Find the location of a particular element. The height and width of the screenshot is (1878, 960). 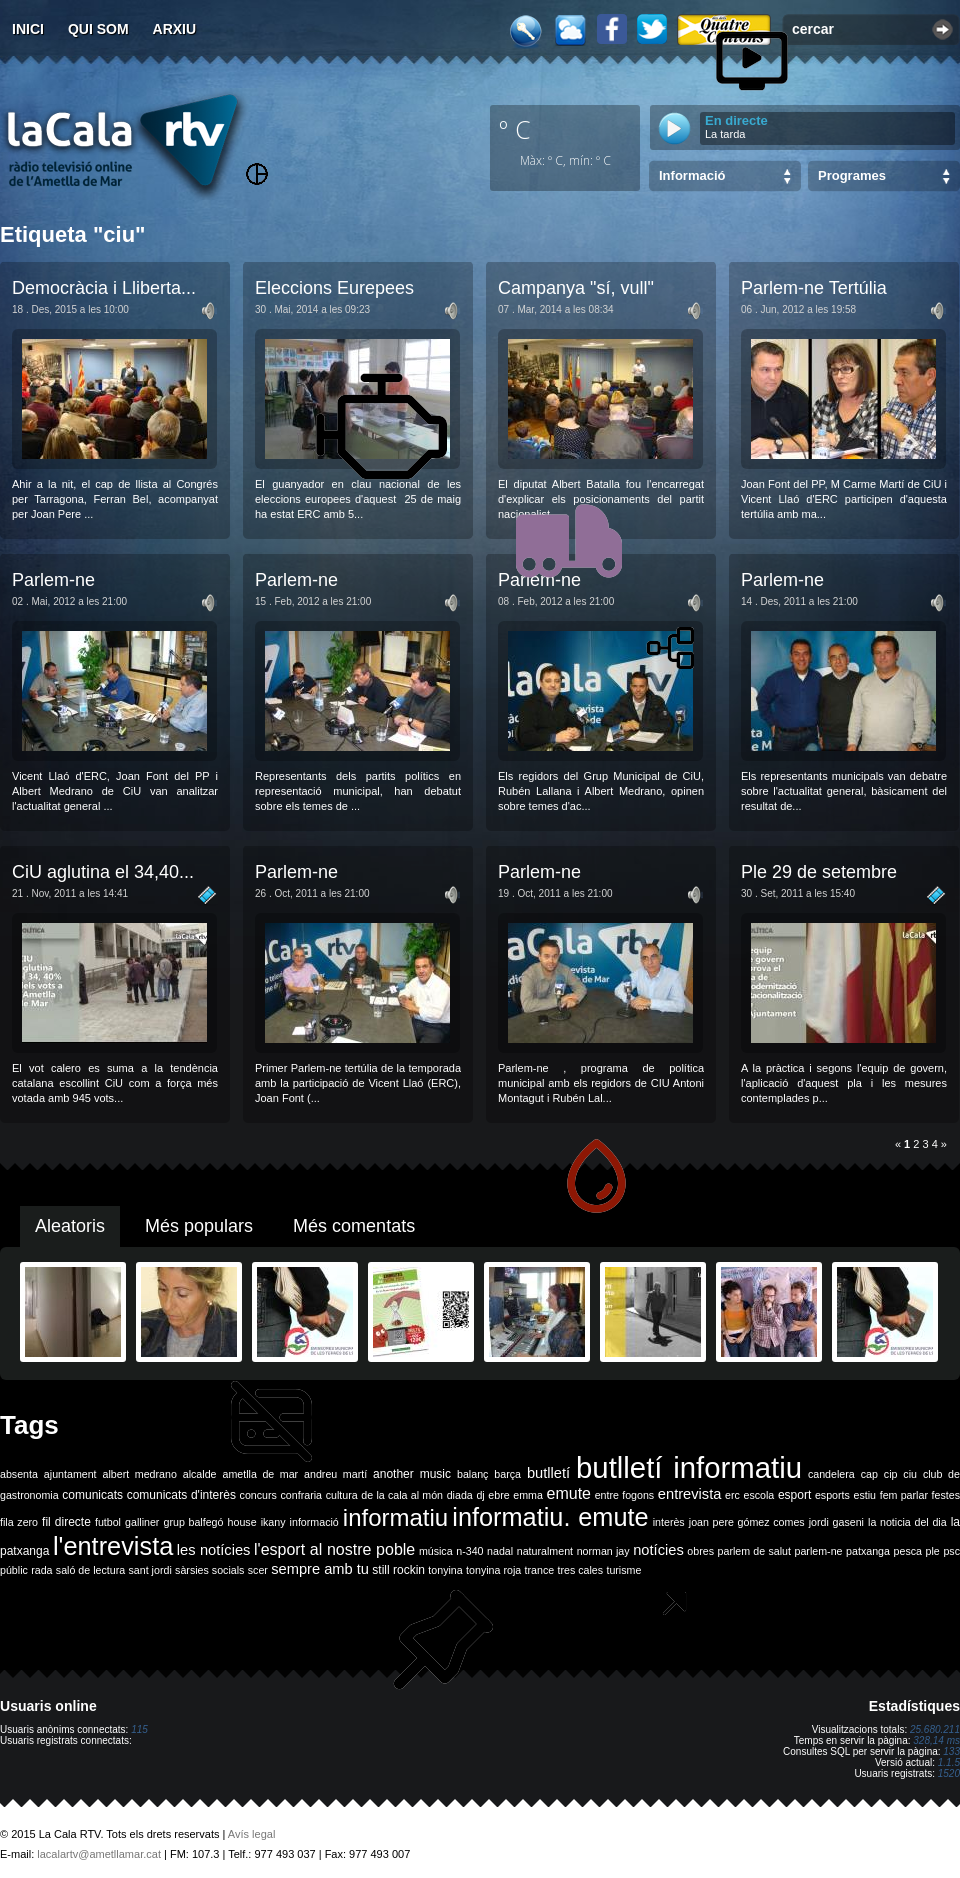

track shipment or delivery status is located at coordinates (569, 541).